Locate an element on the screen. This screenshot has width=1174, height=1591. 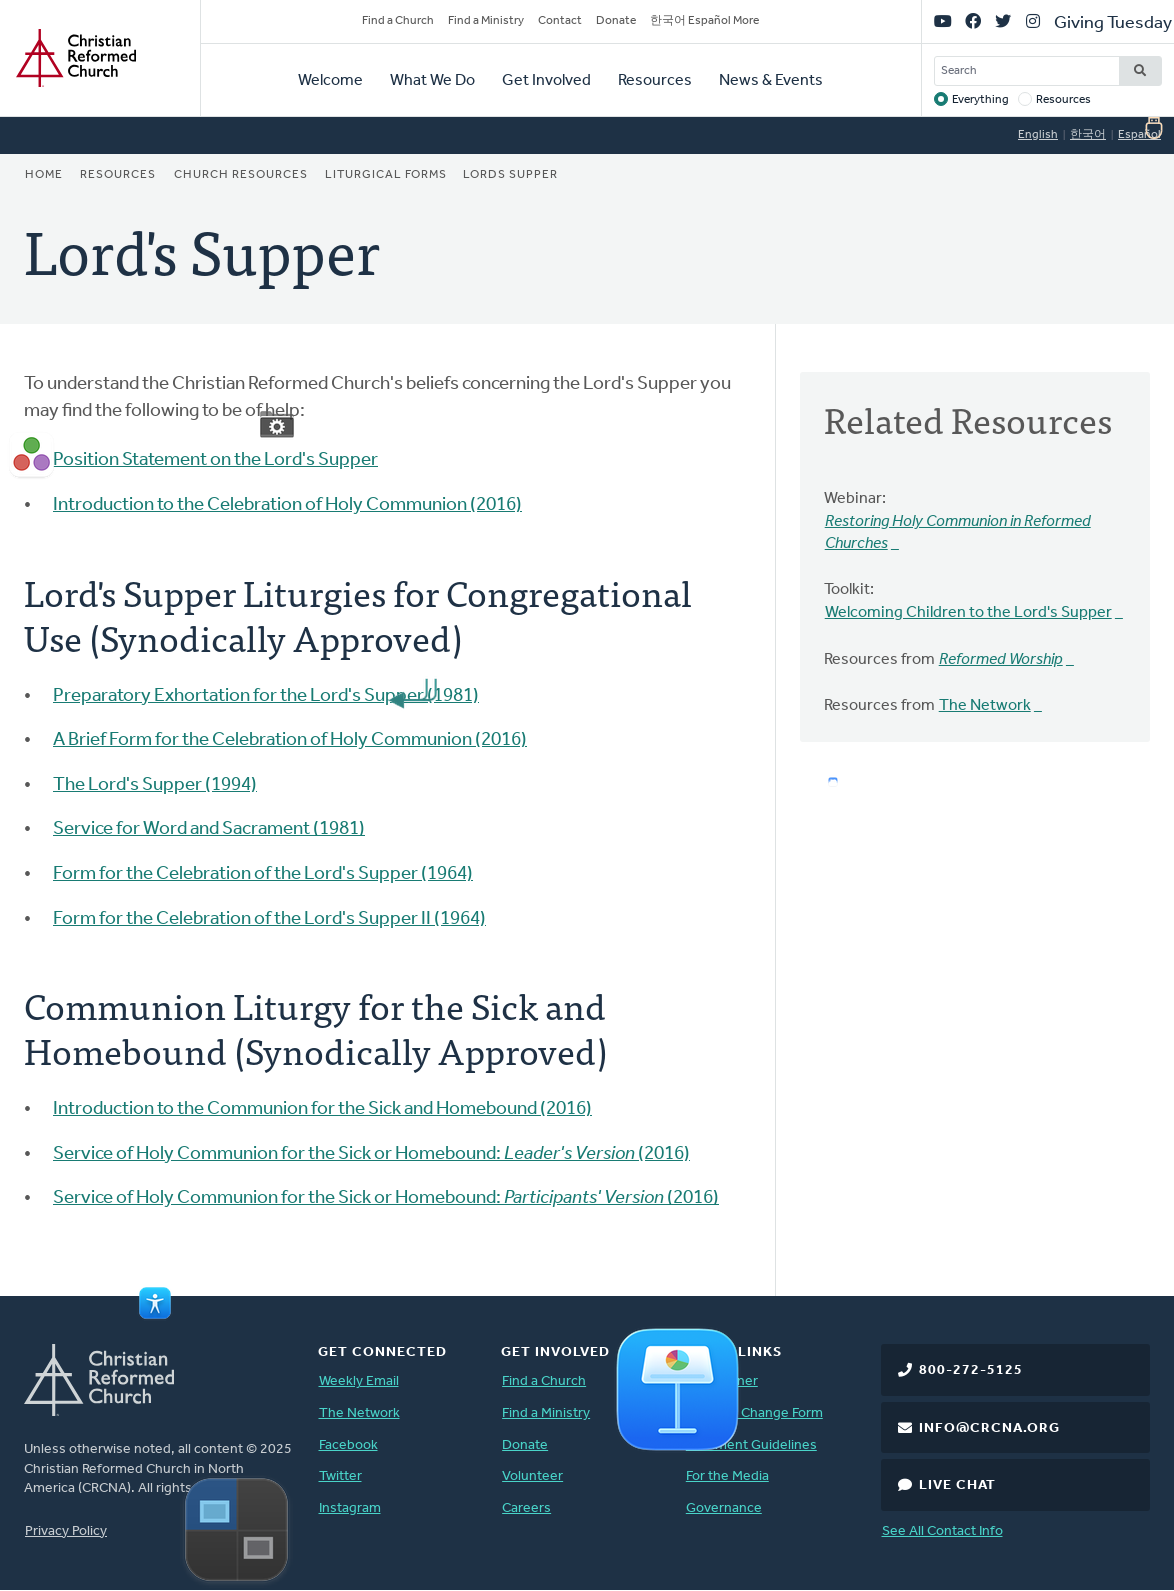
access connected USB drive is located at coordinates (1154, 128).